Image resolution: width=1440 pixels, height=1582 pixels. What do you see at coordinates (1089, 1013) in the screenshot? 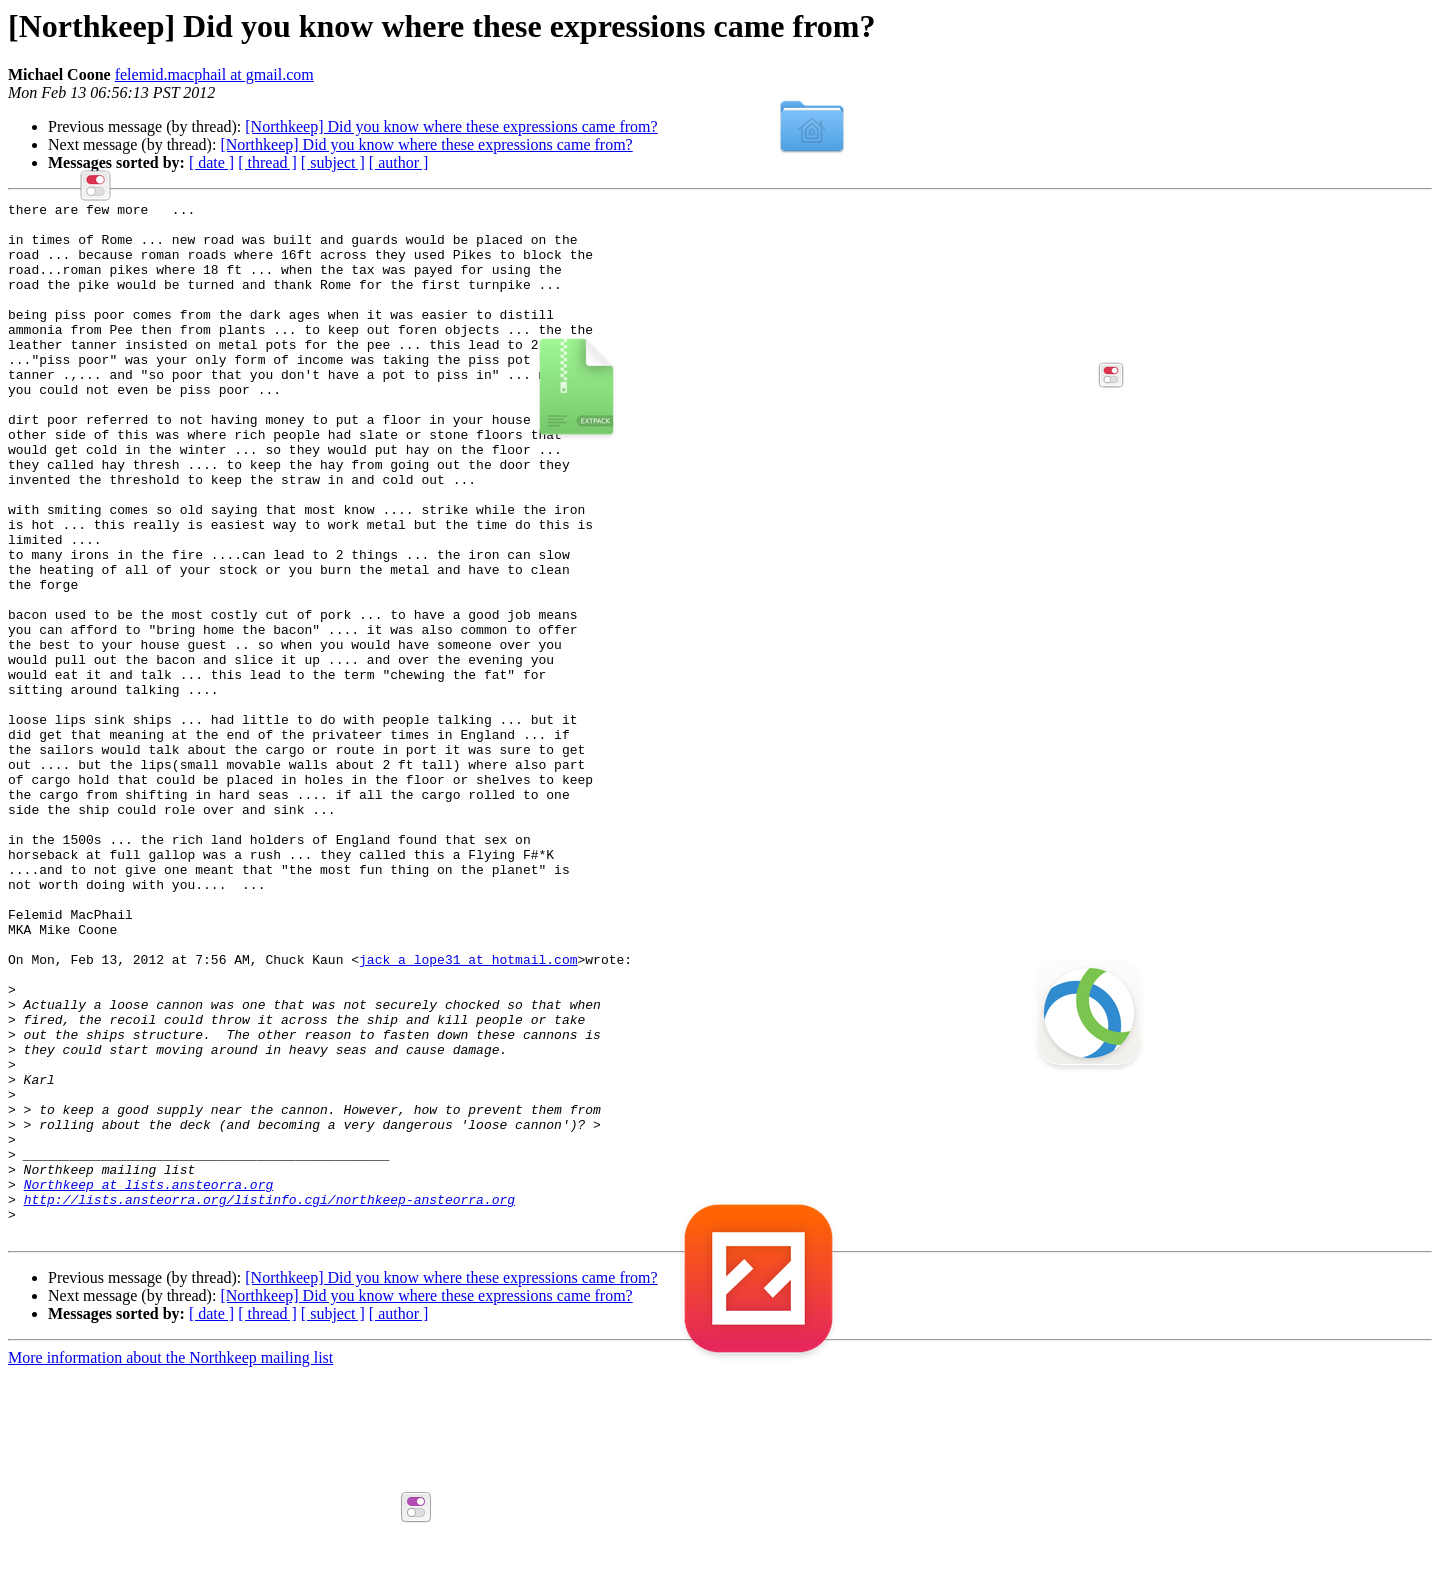
I see `open cisco anyconnect vpn client` at bounding box center [1089, 1013].